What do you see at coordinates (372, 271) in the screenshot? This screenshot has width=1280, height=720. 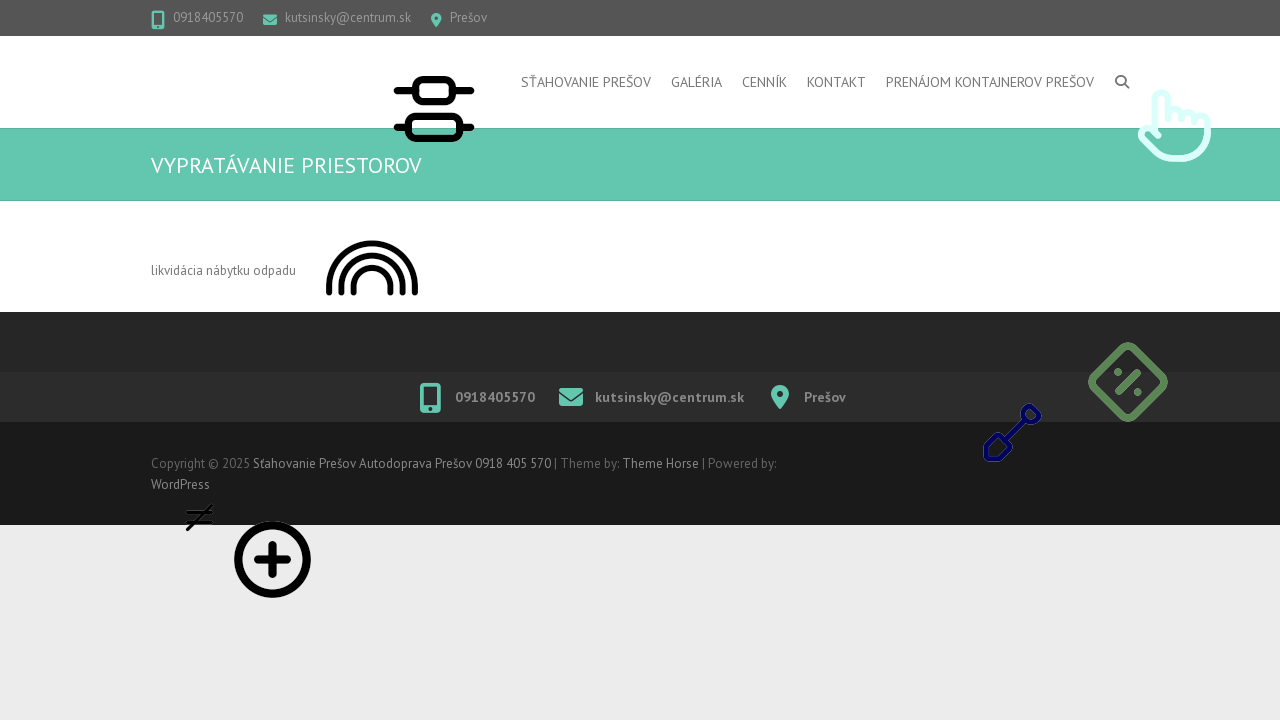 I see `indicates LGBTQ+ or pride-related content` at bounding box center [372, 271].